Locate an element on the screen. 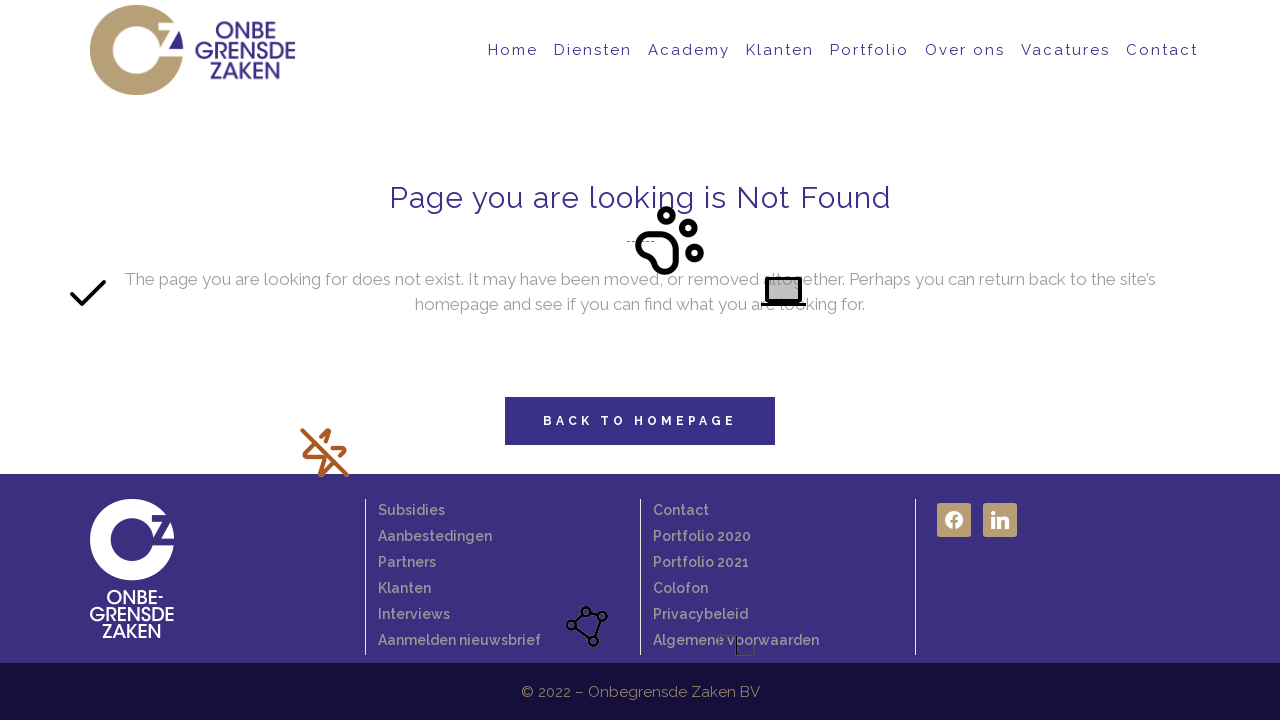 This screenshot has height=720, width=1280. toggle square wave audio signal is located at coordinates (736, 645).